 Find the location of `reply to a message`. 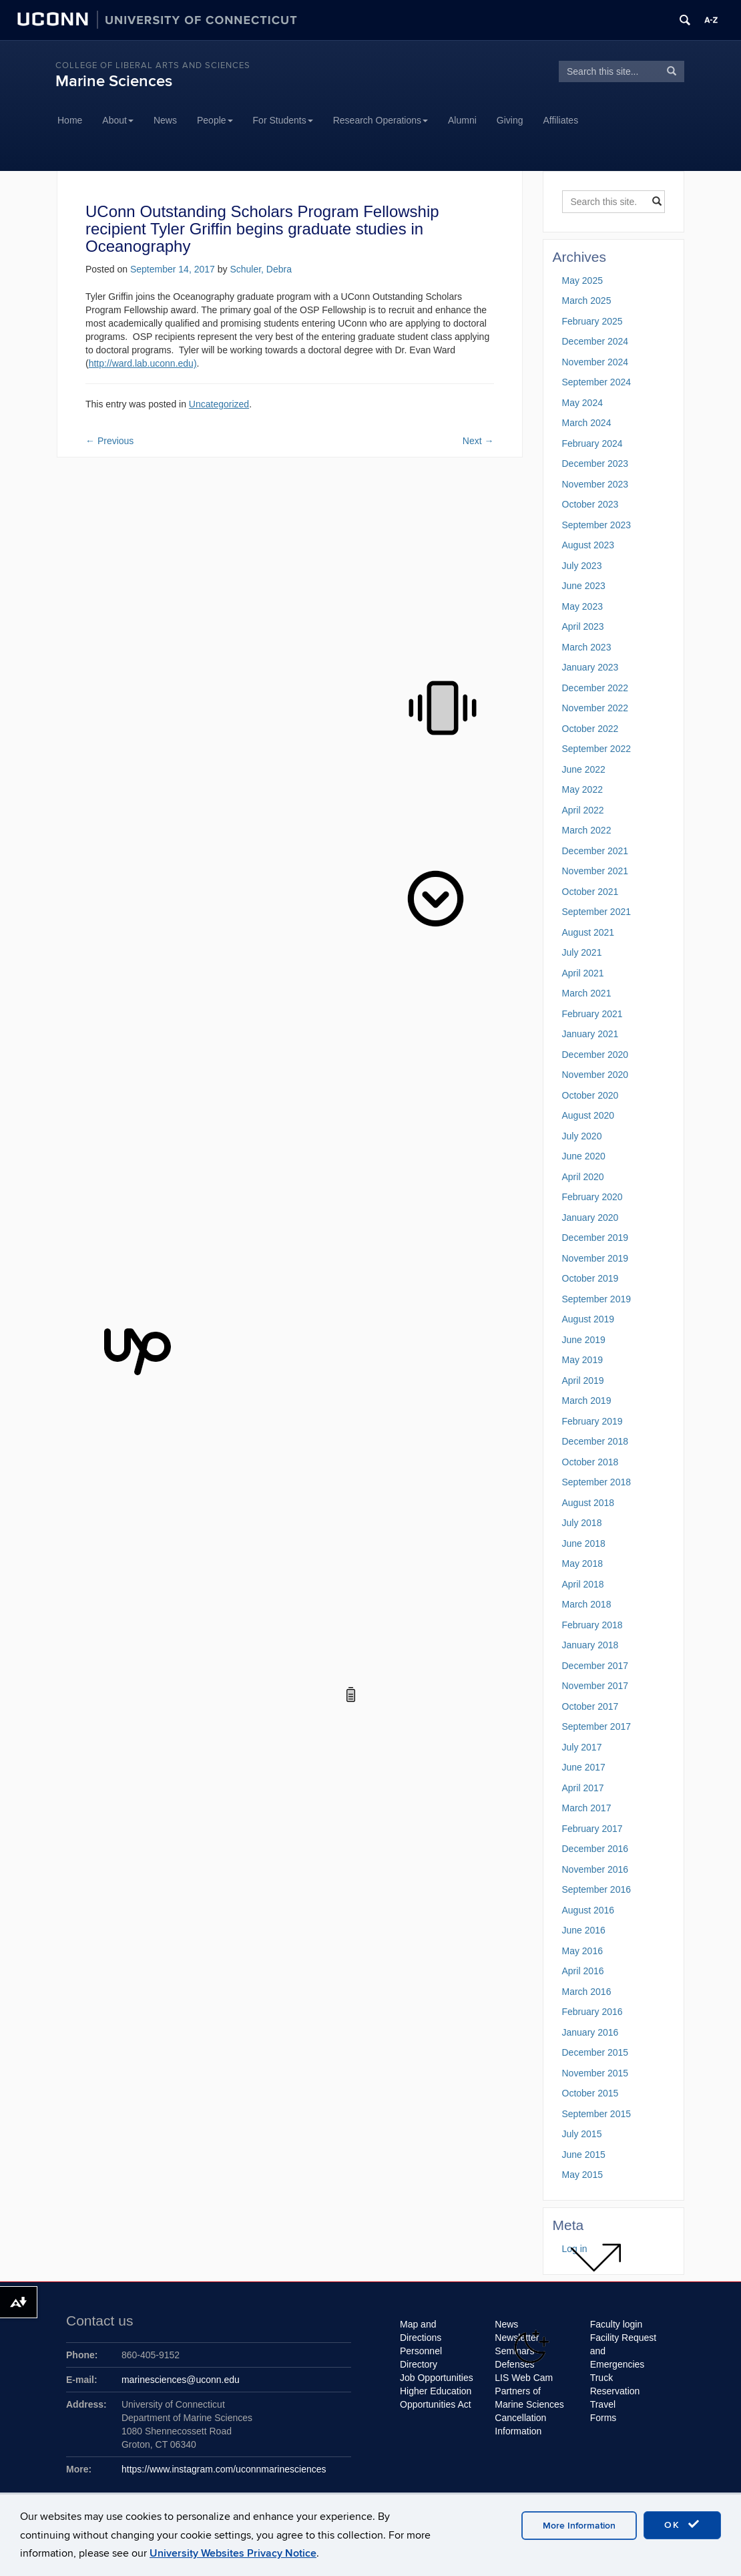

reply to a message is located at coordinates (595, 2255).